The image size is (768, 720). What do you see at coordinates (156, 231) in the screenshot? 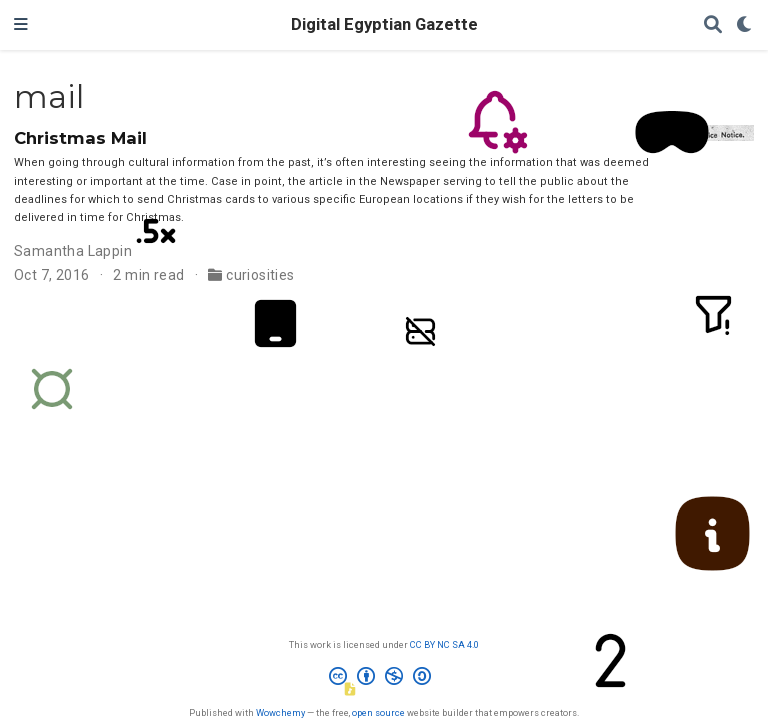
I see `set playback speed to 0.5x` at bounding box center [156, 231].